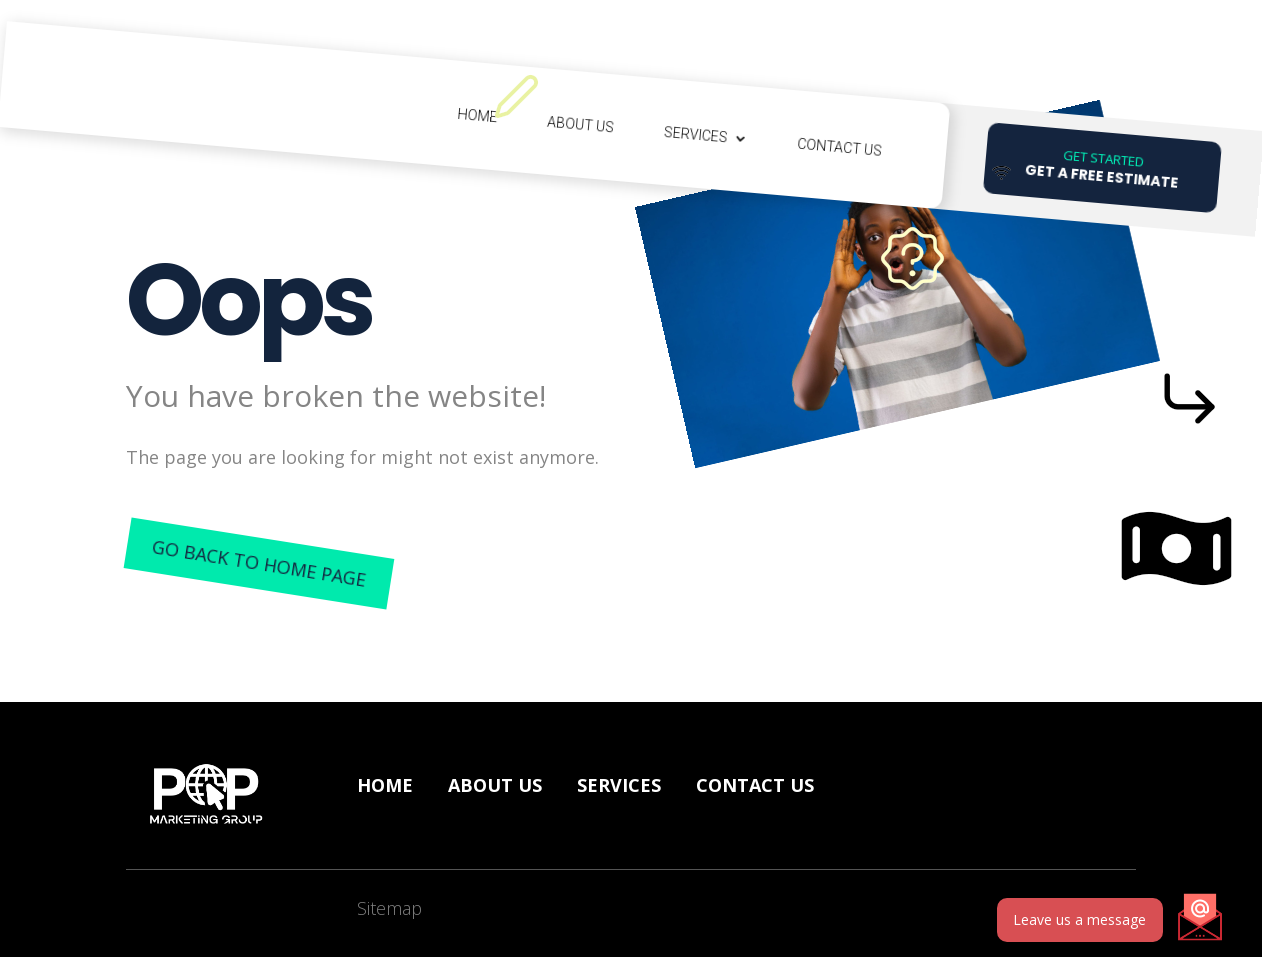 The height and width of the screenshot is (957, 1262). What do you see at coordinates (516, 96) in the screenshot?
I see `edit content or text` at bounding box center [516, 96].